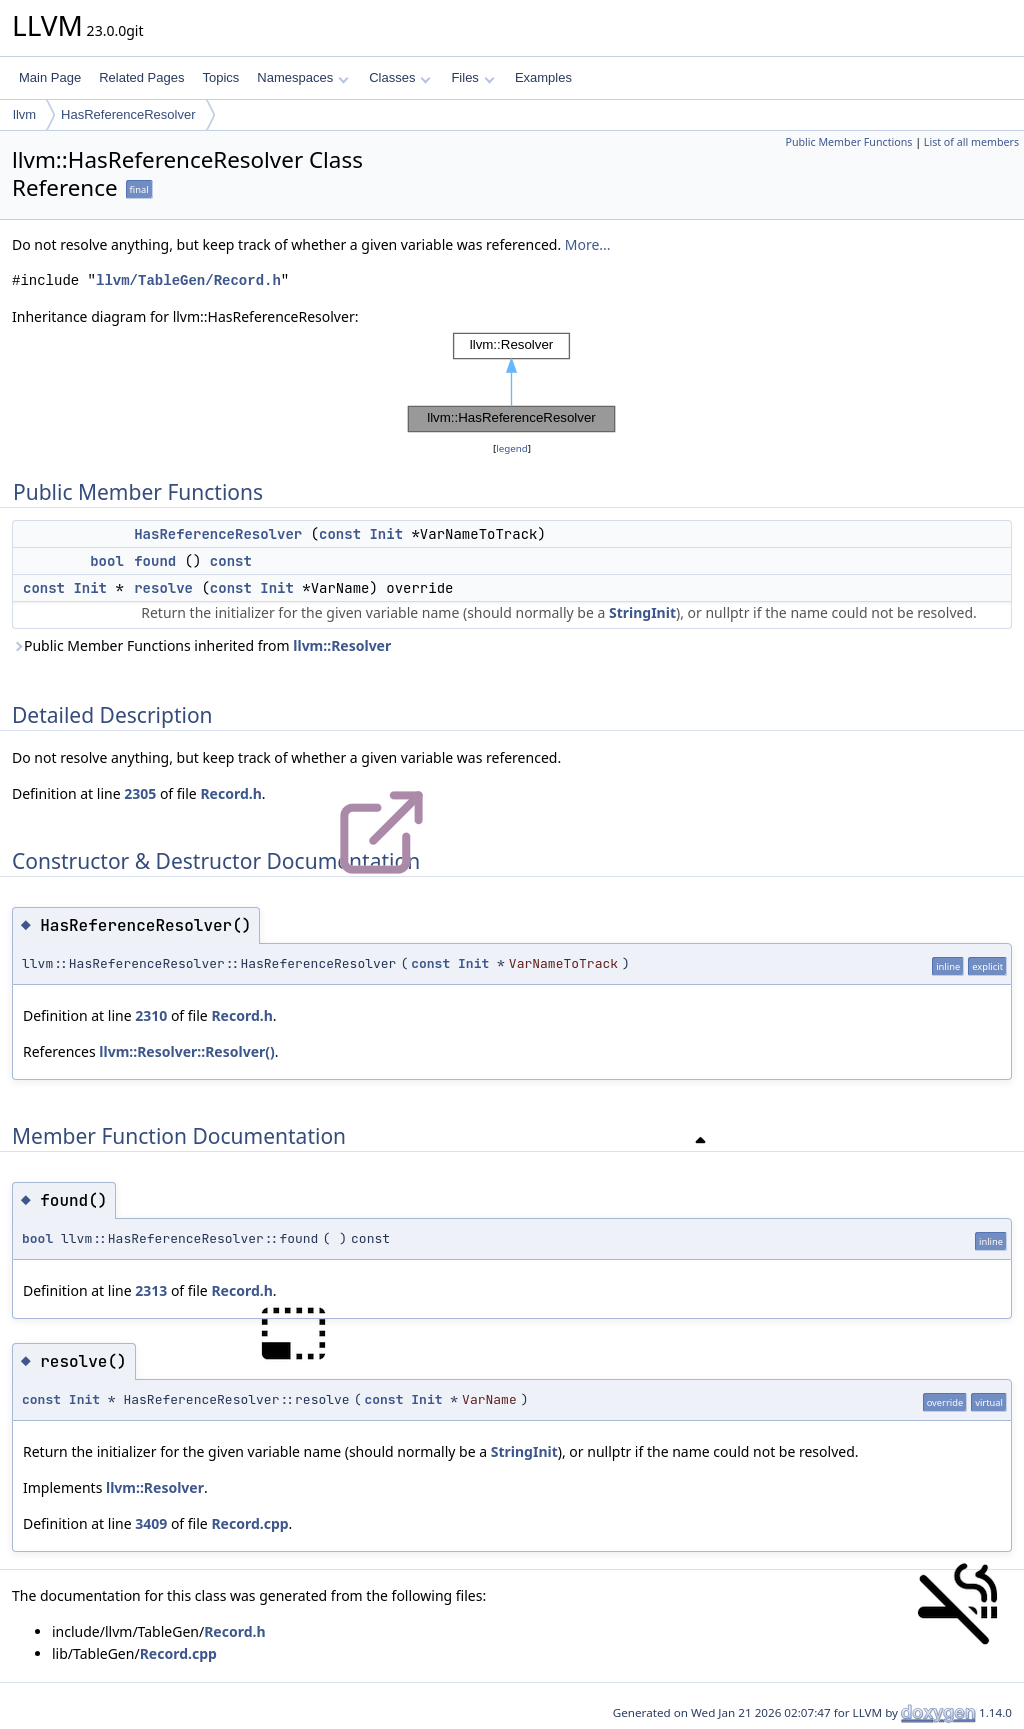 The width and height of the screenshot is (1024, 1729). What do you see at coordinates (957, 1602) in the screenshot?
I see `indicates a smoke-free or no smoking area` at bounding box center [957, 1602].